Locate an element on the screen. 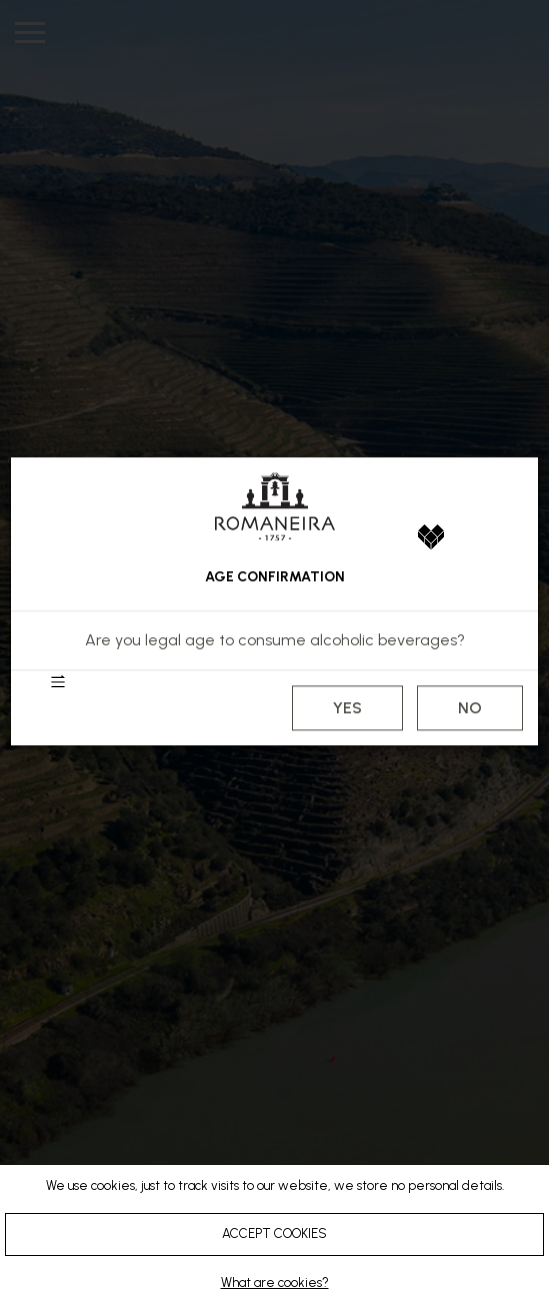 This screenshot has width=549, height=1303. play items in sequential order is located at coordinates (58, 682).